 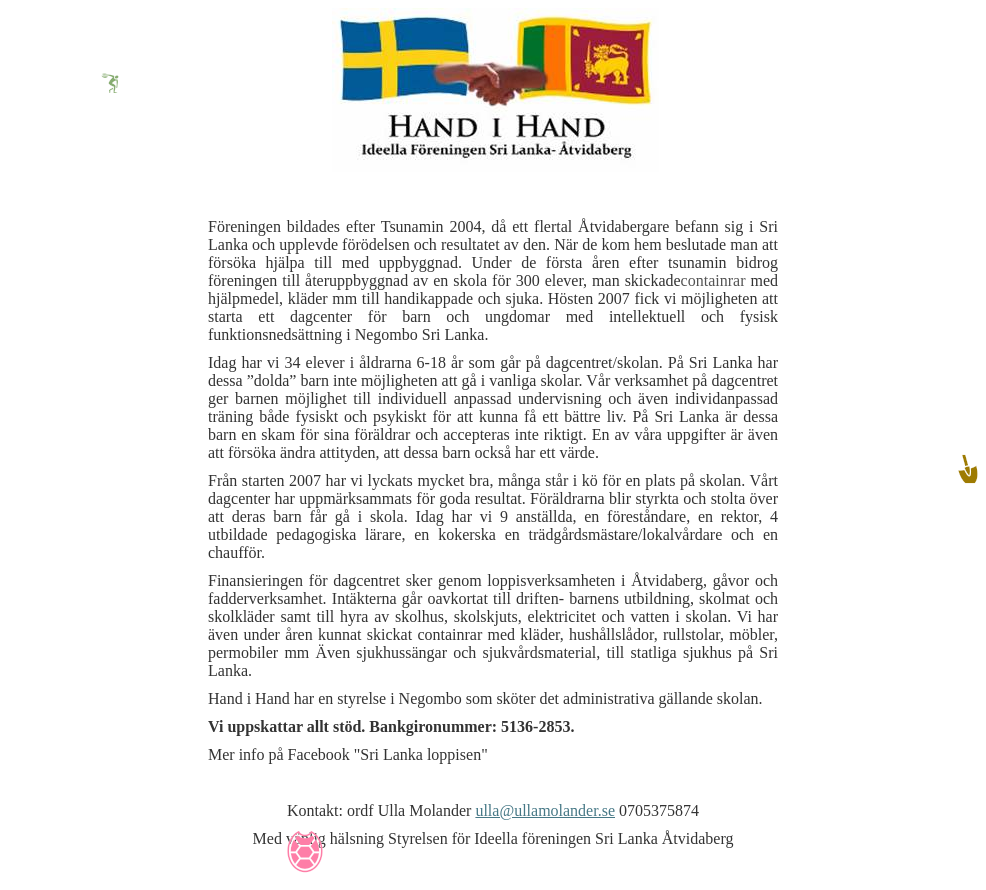 I want to click on access discus throw or athletics events, so click(x=110, y=83).